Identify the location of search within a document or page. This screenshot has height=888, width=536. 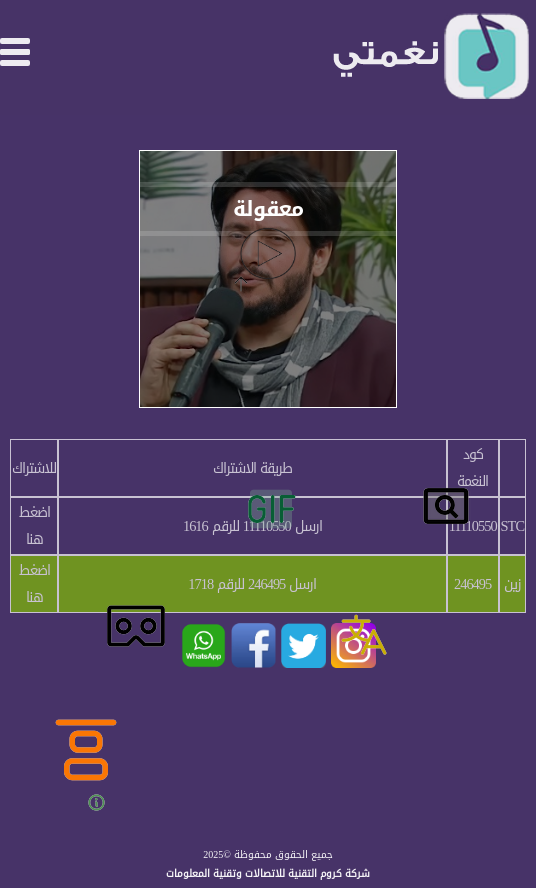
(446, 506).